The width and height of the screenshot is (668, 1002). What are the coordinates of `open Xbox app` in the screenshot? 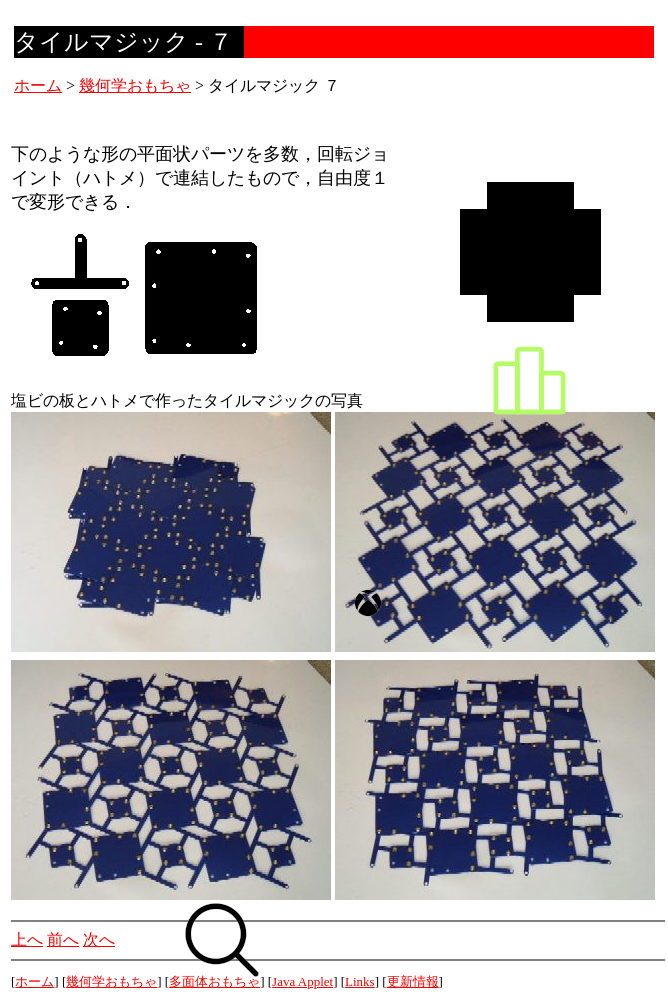 It's located at (368, 603).